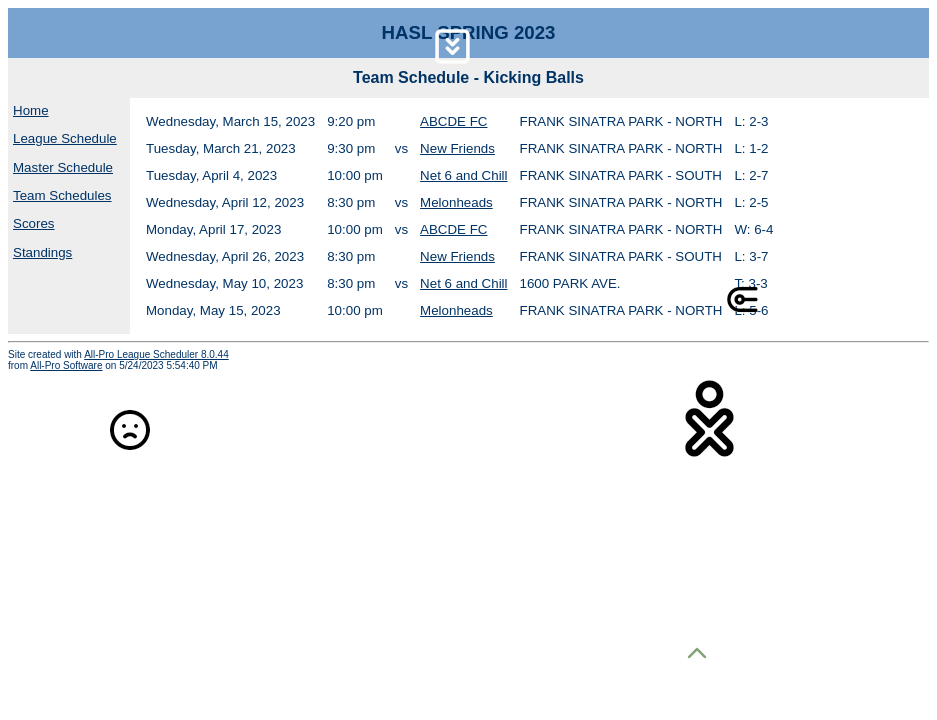  I want to click on open sugarizer learning platform, so click(709, 418).